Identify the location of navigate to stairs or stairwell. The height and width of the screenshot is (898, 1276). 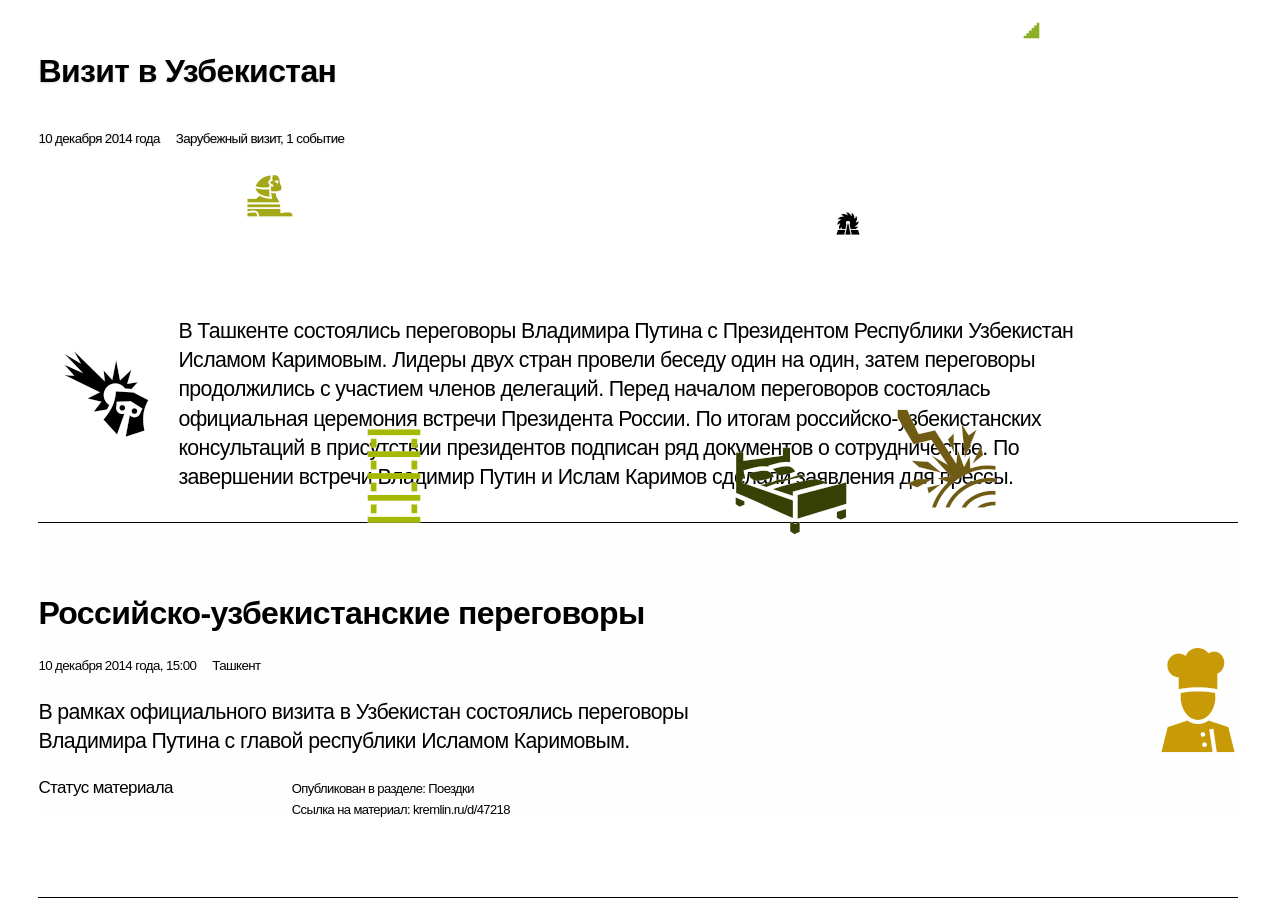
(1031, 30).